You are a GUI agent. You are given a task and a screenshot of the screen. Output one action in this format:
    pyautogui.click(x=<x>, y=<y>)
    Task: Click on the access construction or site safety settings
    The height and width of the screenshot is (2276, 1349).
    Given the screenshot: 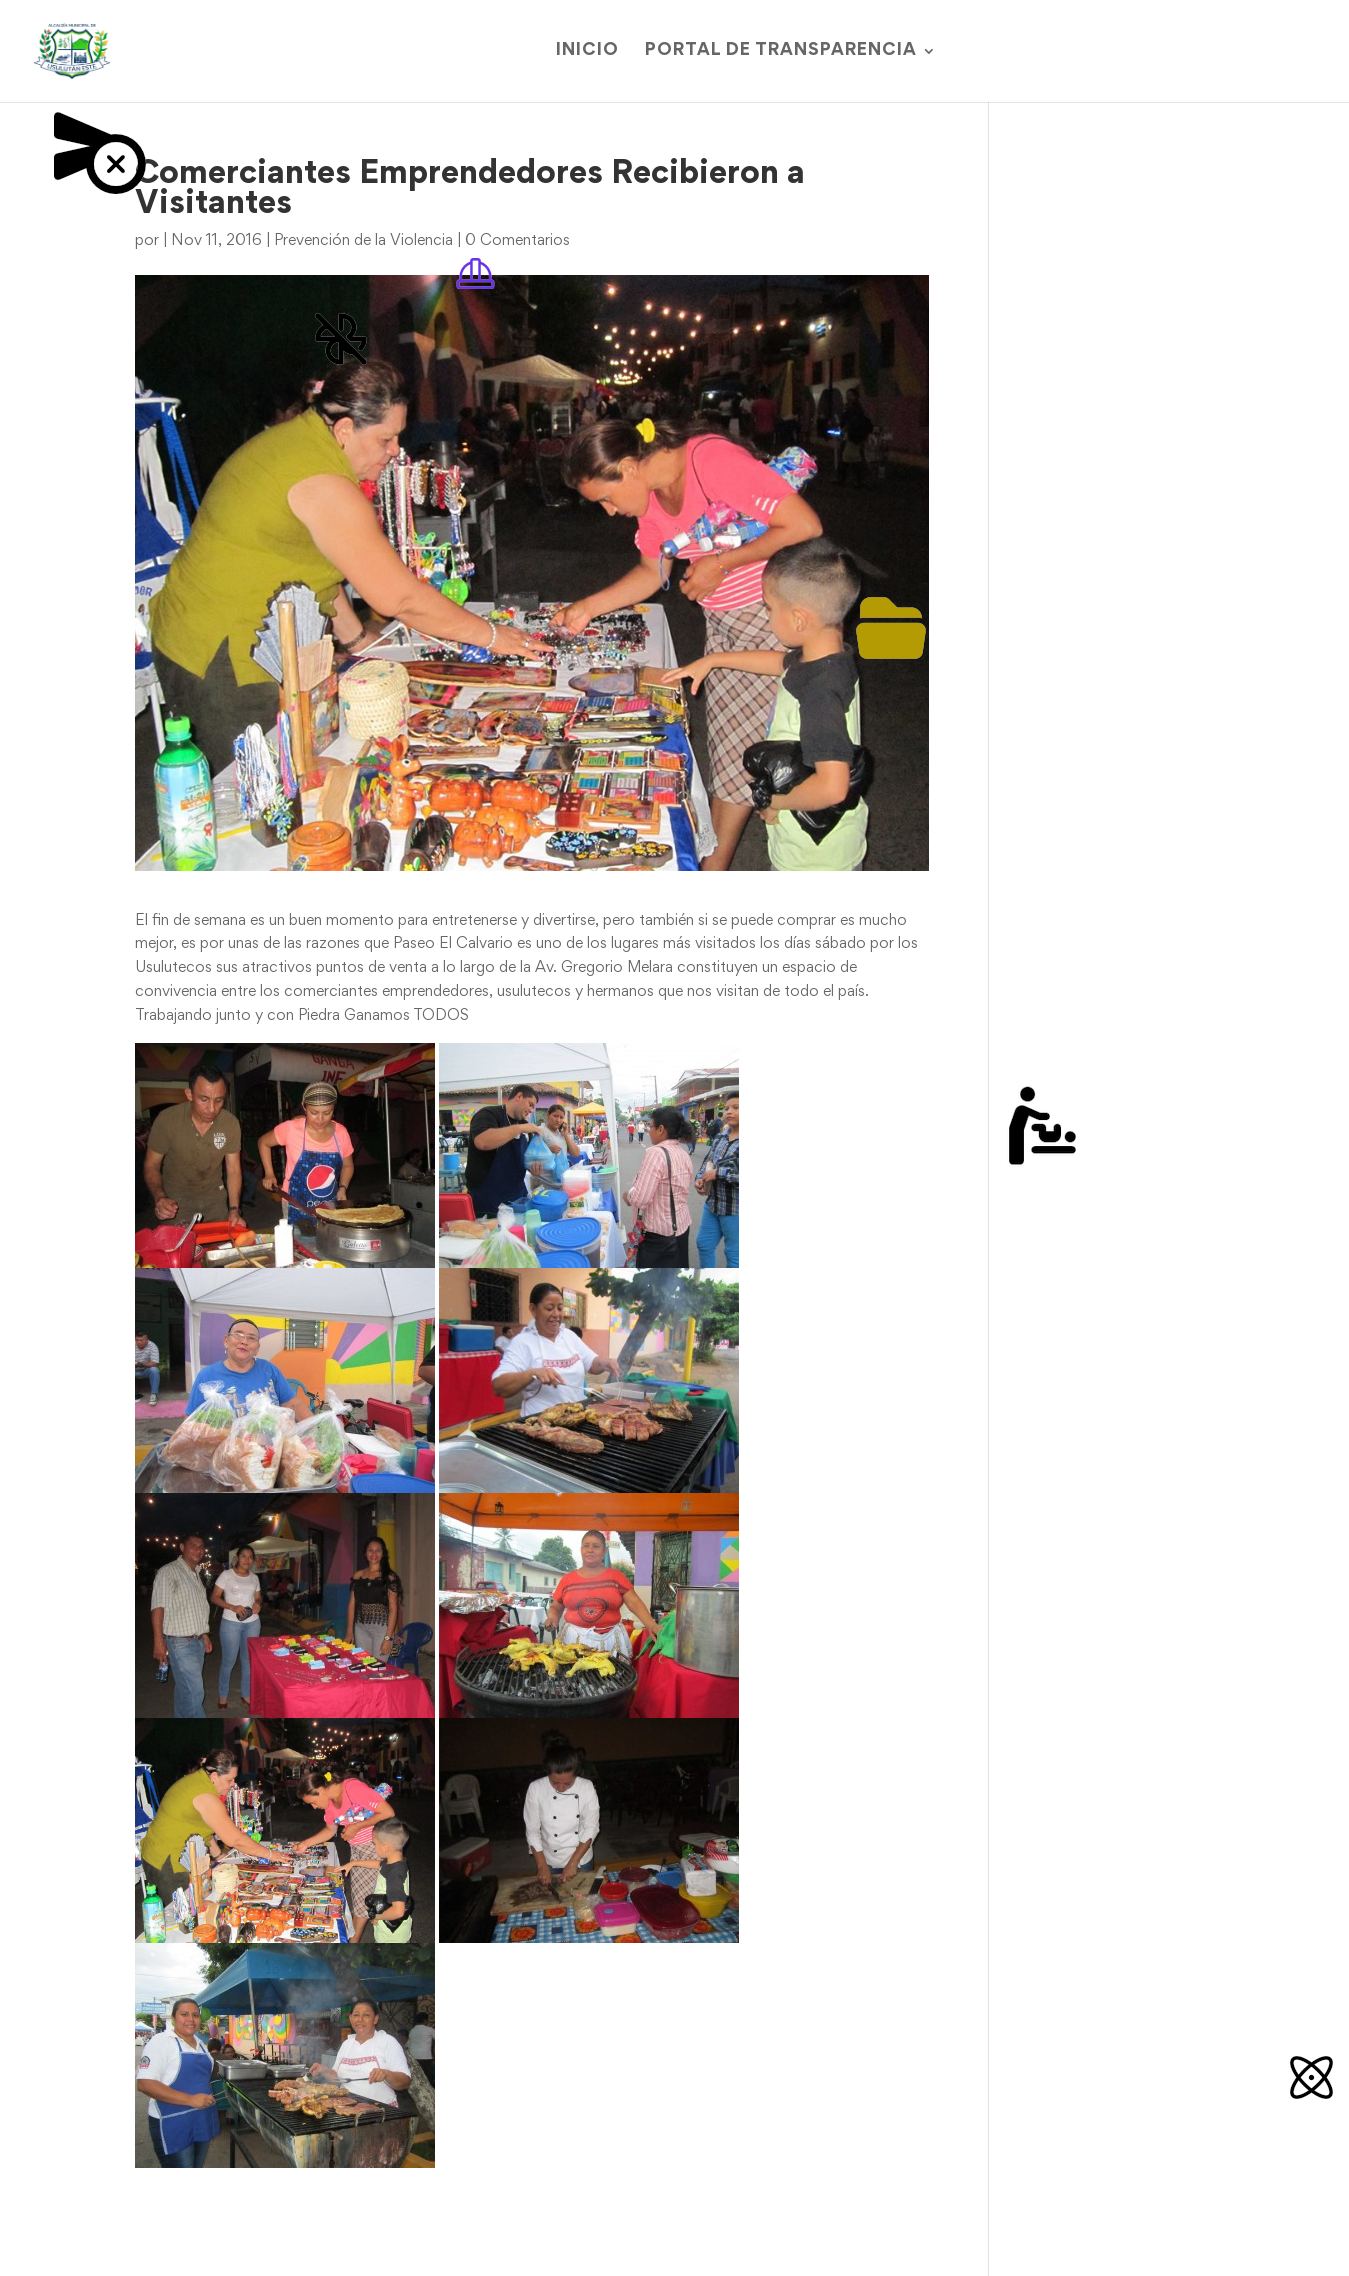 What is the action you would take?
    pyautogui.click(x=475, y=275)
    